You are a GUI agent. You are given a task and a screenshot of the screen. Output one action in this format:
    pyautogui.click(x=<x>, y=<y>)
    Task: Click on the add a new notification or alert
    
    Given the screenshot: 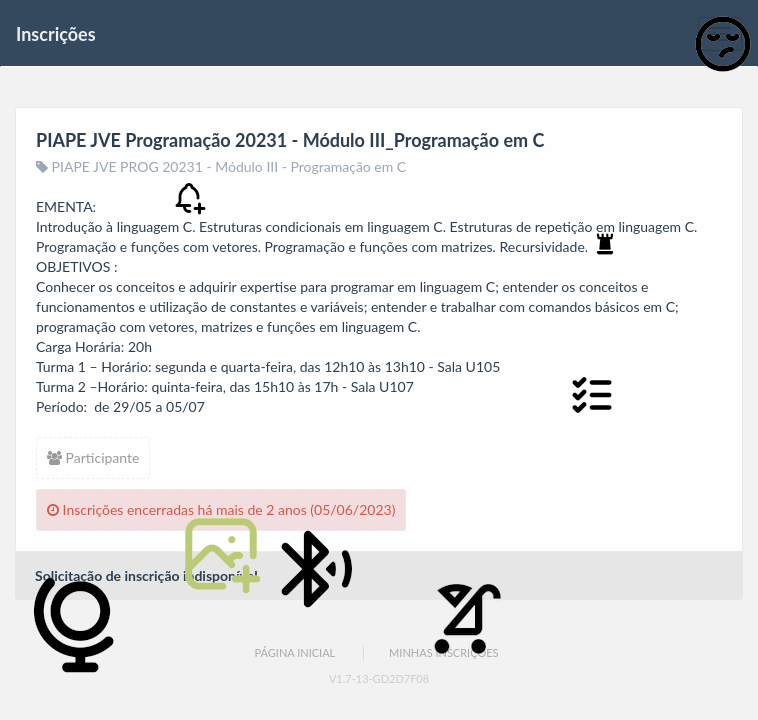 What is the action you would take?
    pyautogui.click(x=189, y=198)
    